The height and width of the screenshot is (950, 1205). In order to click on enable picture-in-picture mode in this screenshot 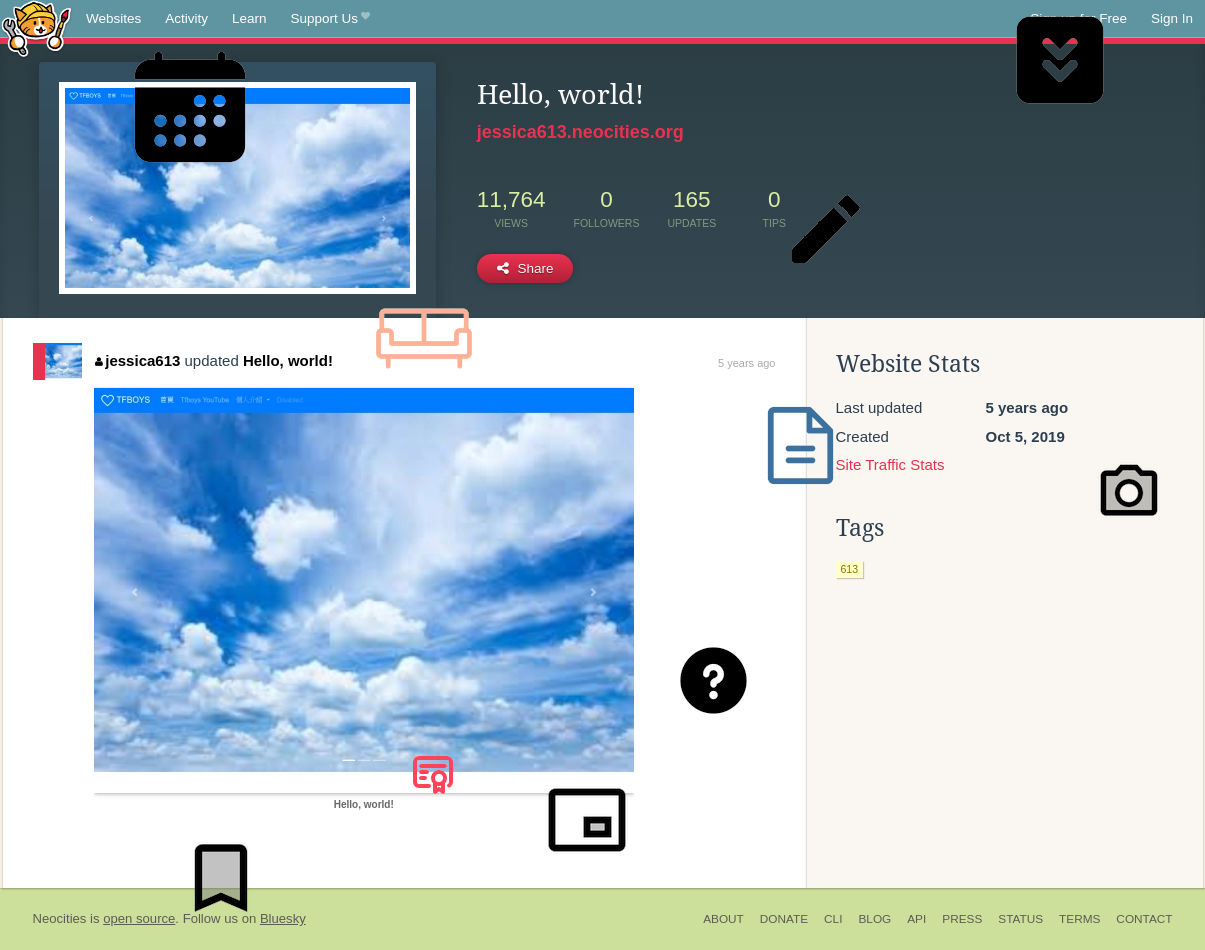, I will do `click(587, 820)`.